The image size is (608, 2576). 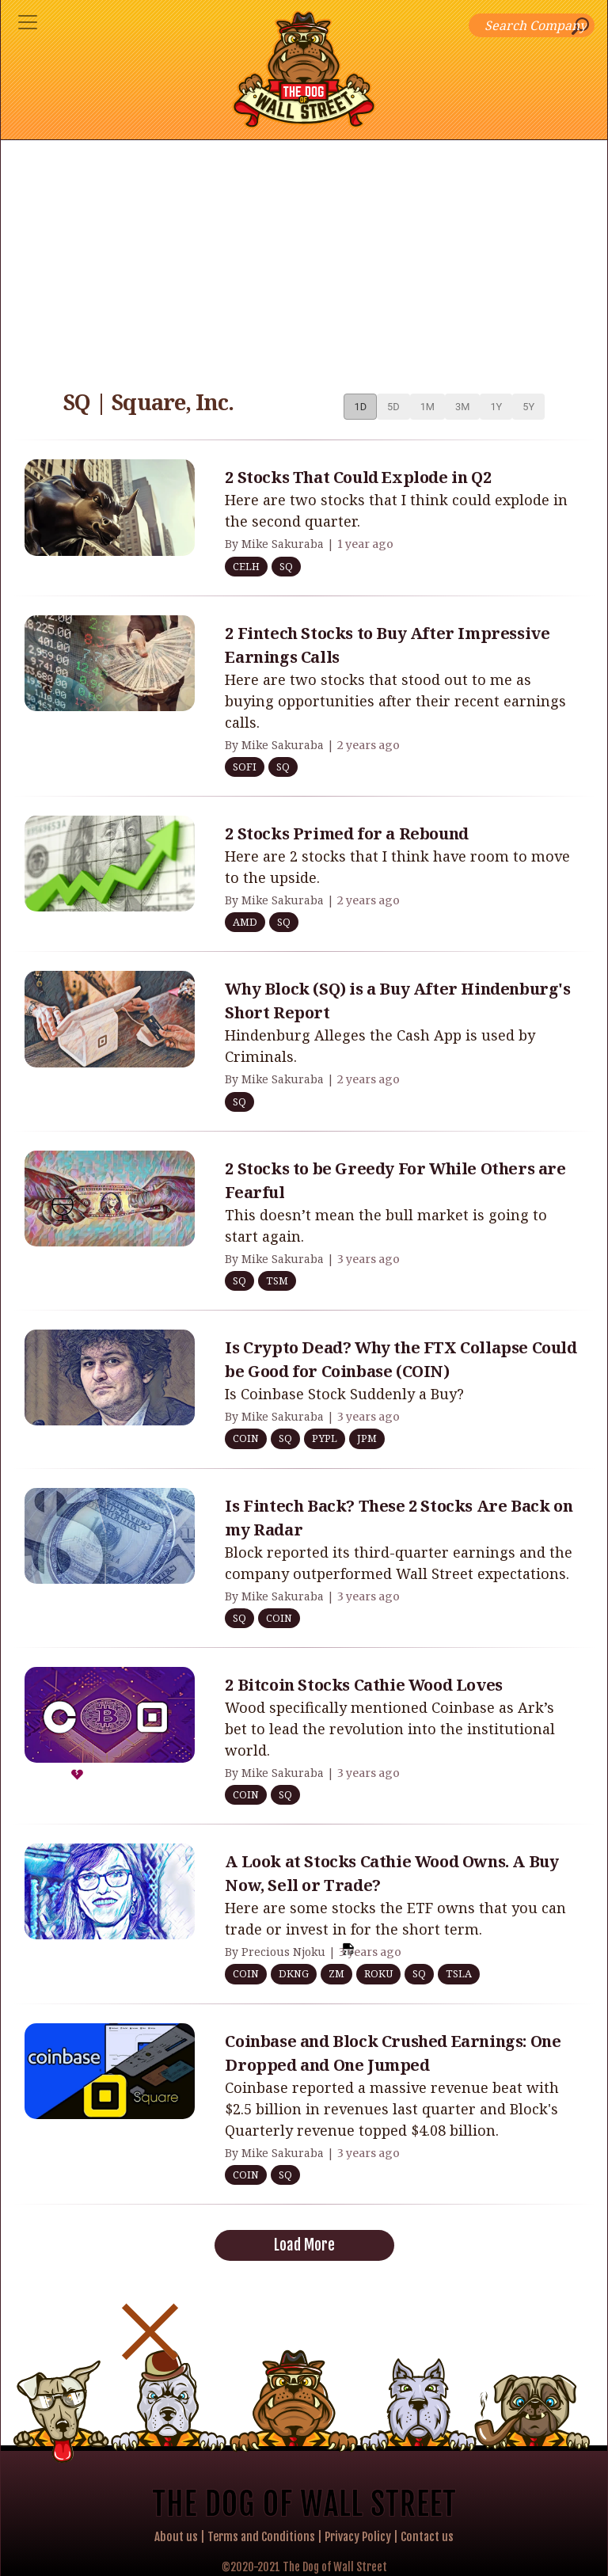 What do you see at coordinates (150, 2331) in the screenshot?
I see `close the current window or tab` at bounding box center [150, 2331].